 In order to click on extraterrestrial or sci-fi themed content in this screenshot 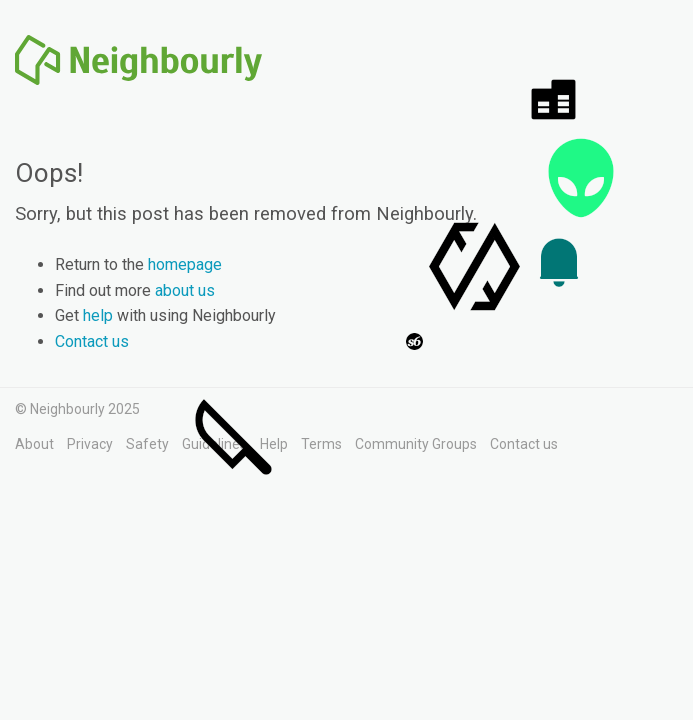, I will do `click(581, 177)`.